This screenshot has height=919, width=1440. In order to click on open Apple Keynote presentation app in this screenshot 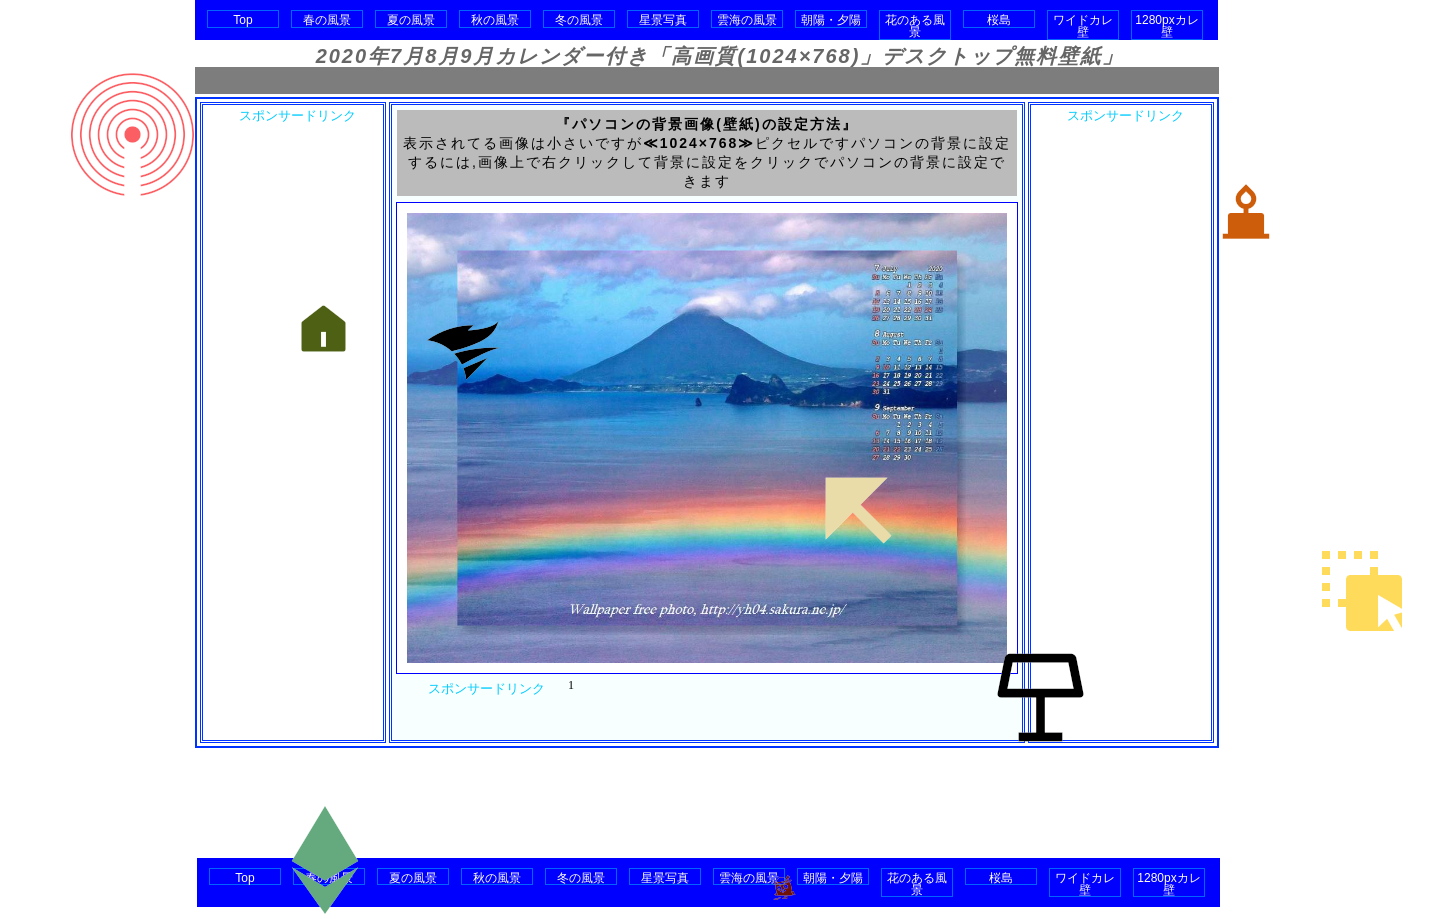, I will do `click(1040, 697)`.